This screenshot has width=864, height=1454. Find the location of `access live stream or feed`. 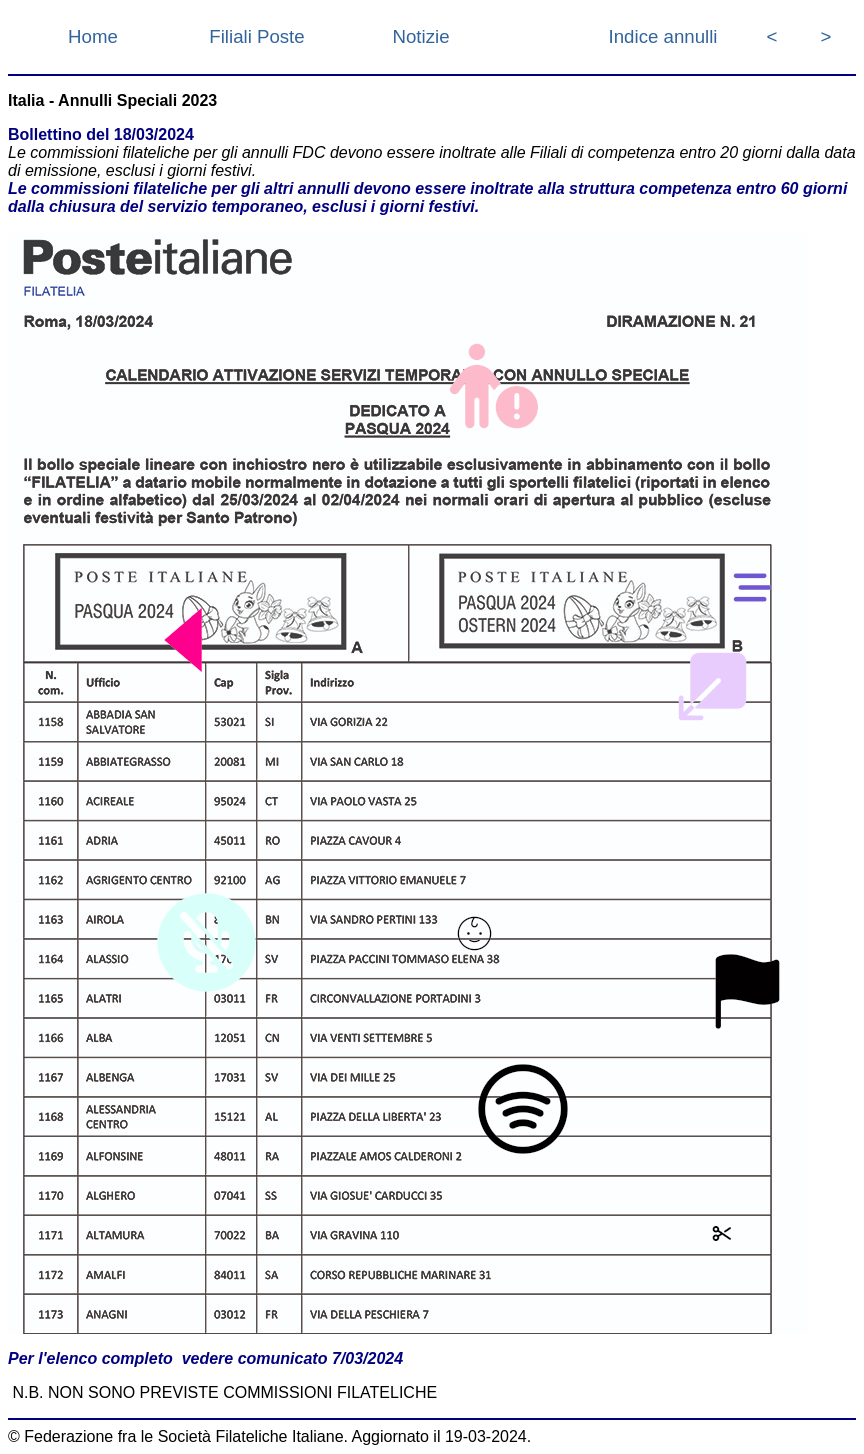

access live stream or feed is located at coordinates (752, 587).